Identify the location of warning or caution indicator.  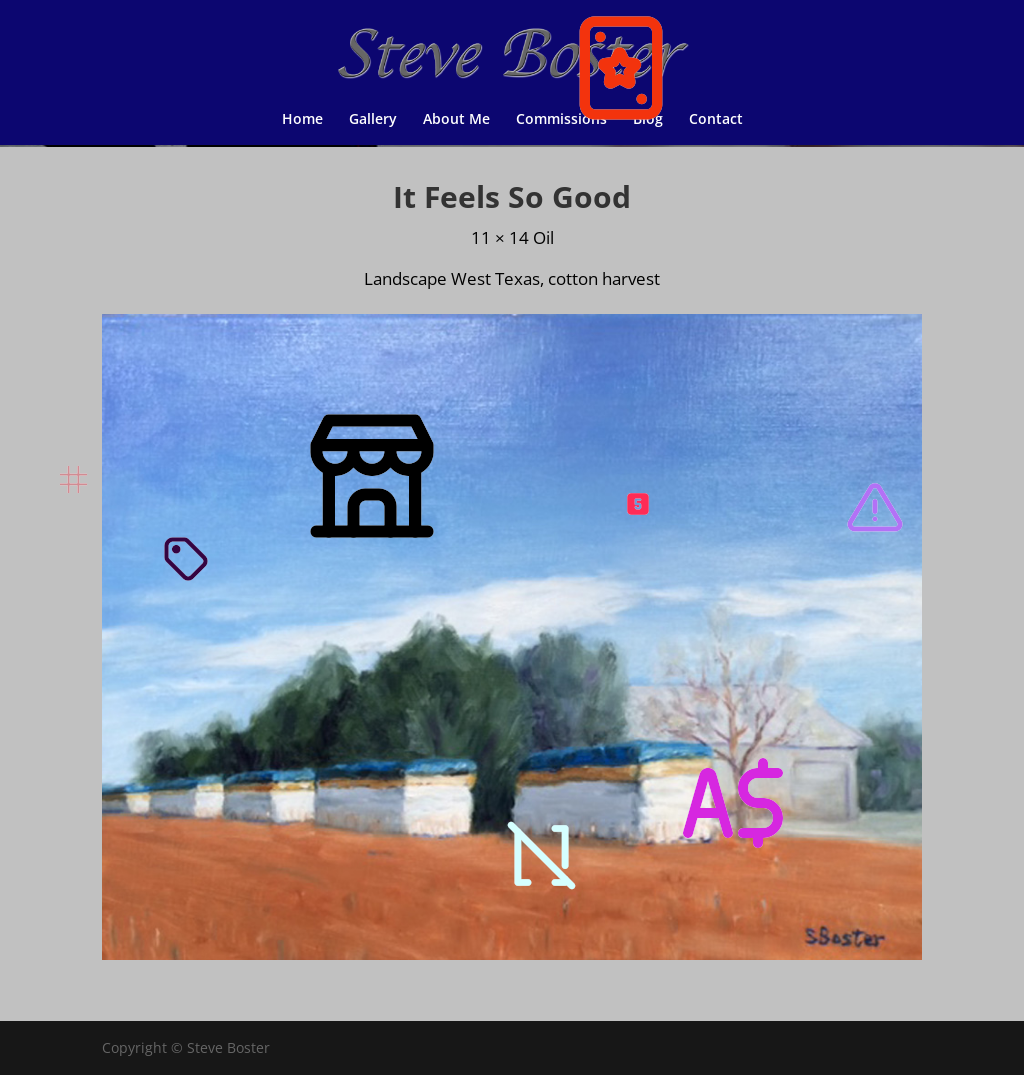
(875, 509).